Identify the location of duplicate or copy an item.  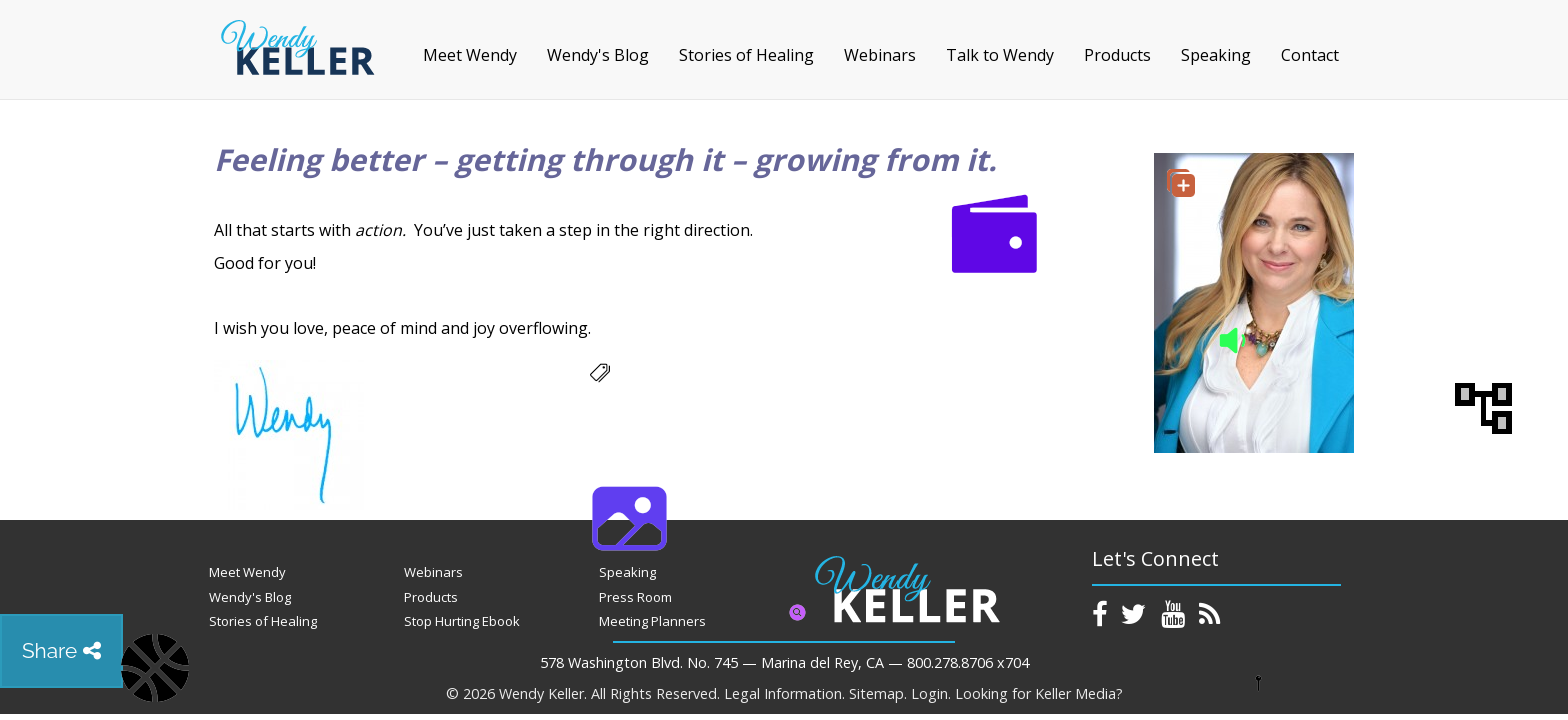
(1181, 183).